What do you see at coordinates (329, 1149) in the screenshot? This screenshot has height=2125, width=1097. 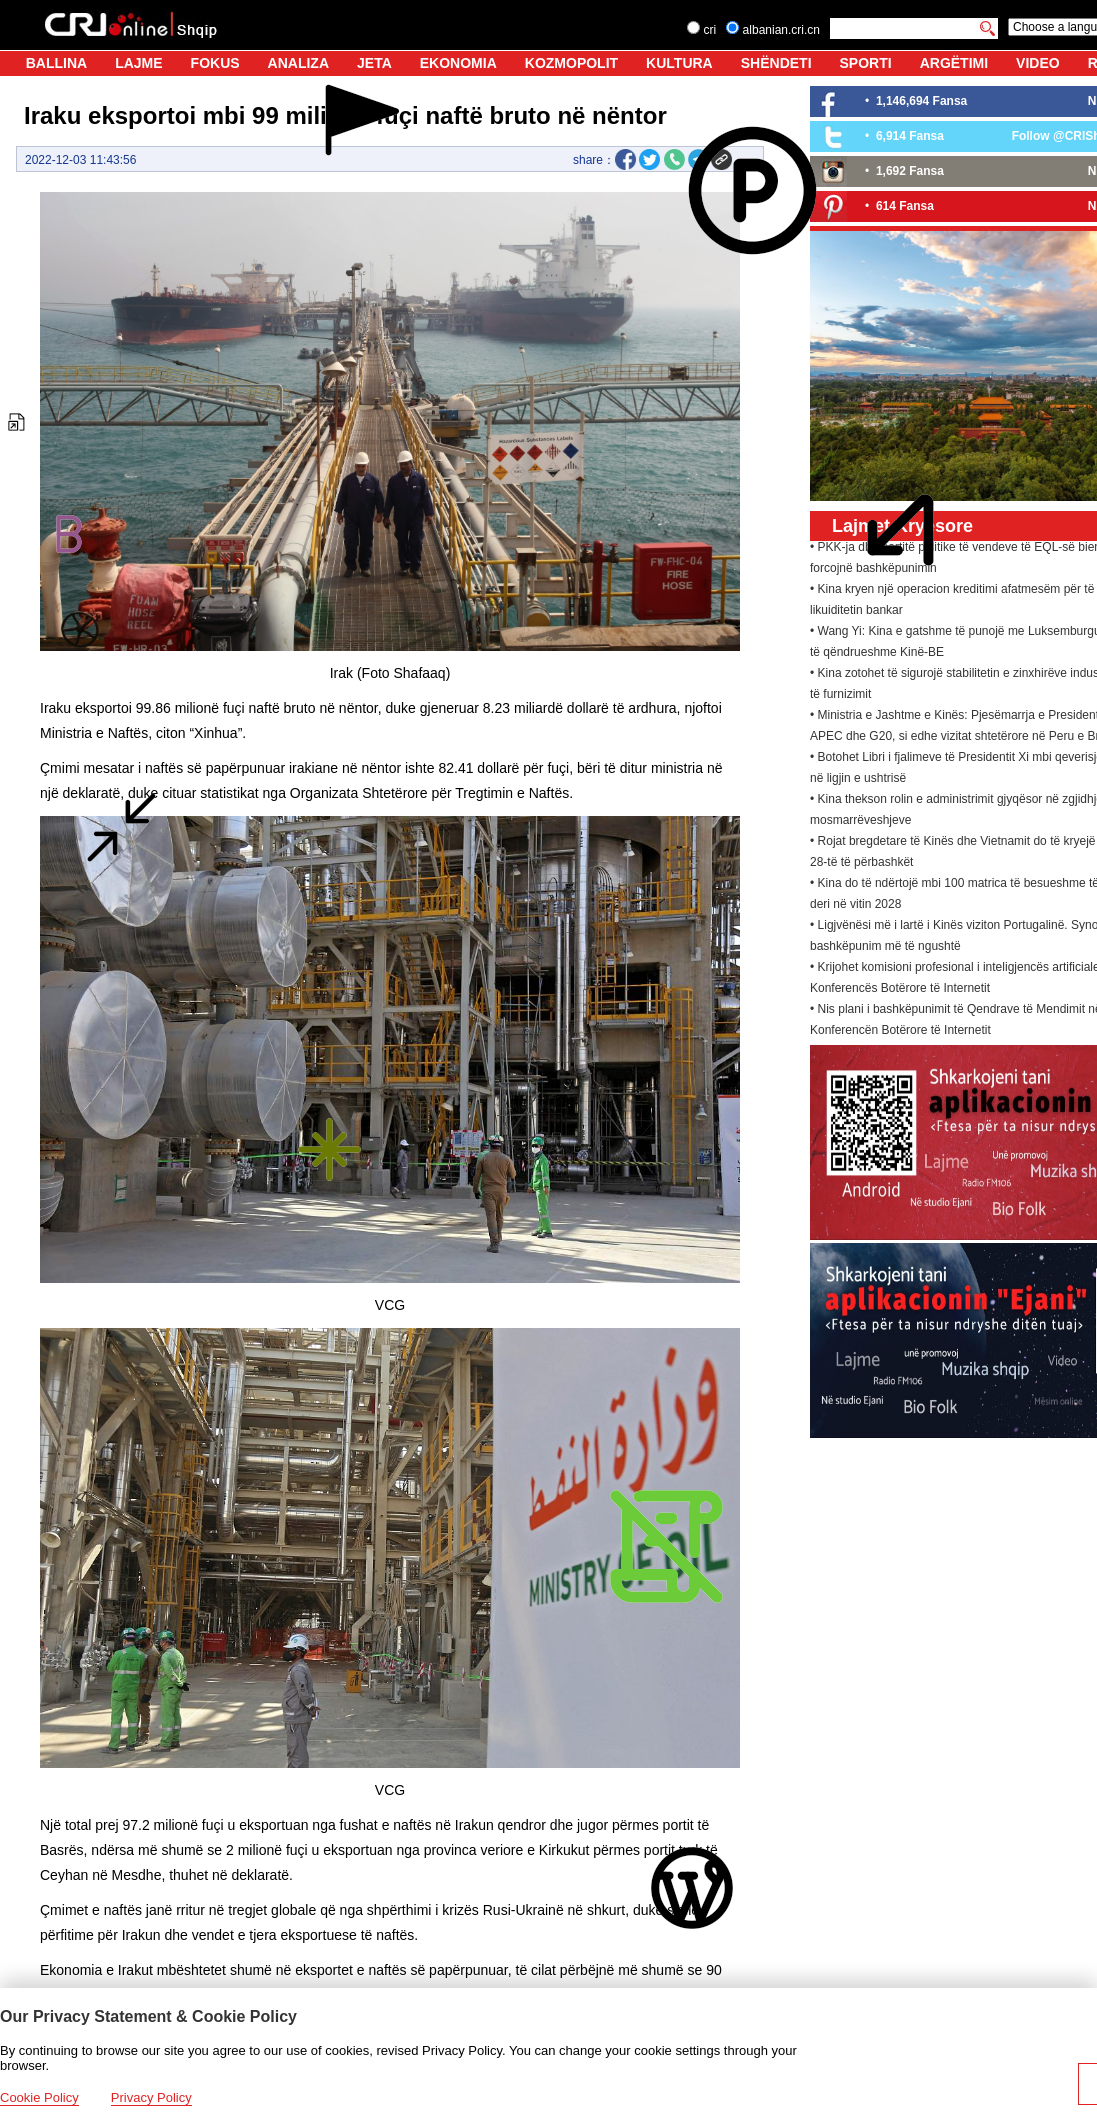 I see `set or view your north star goal` at bounding box center [329, 1149].